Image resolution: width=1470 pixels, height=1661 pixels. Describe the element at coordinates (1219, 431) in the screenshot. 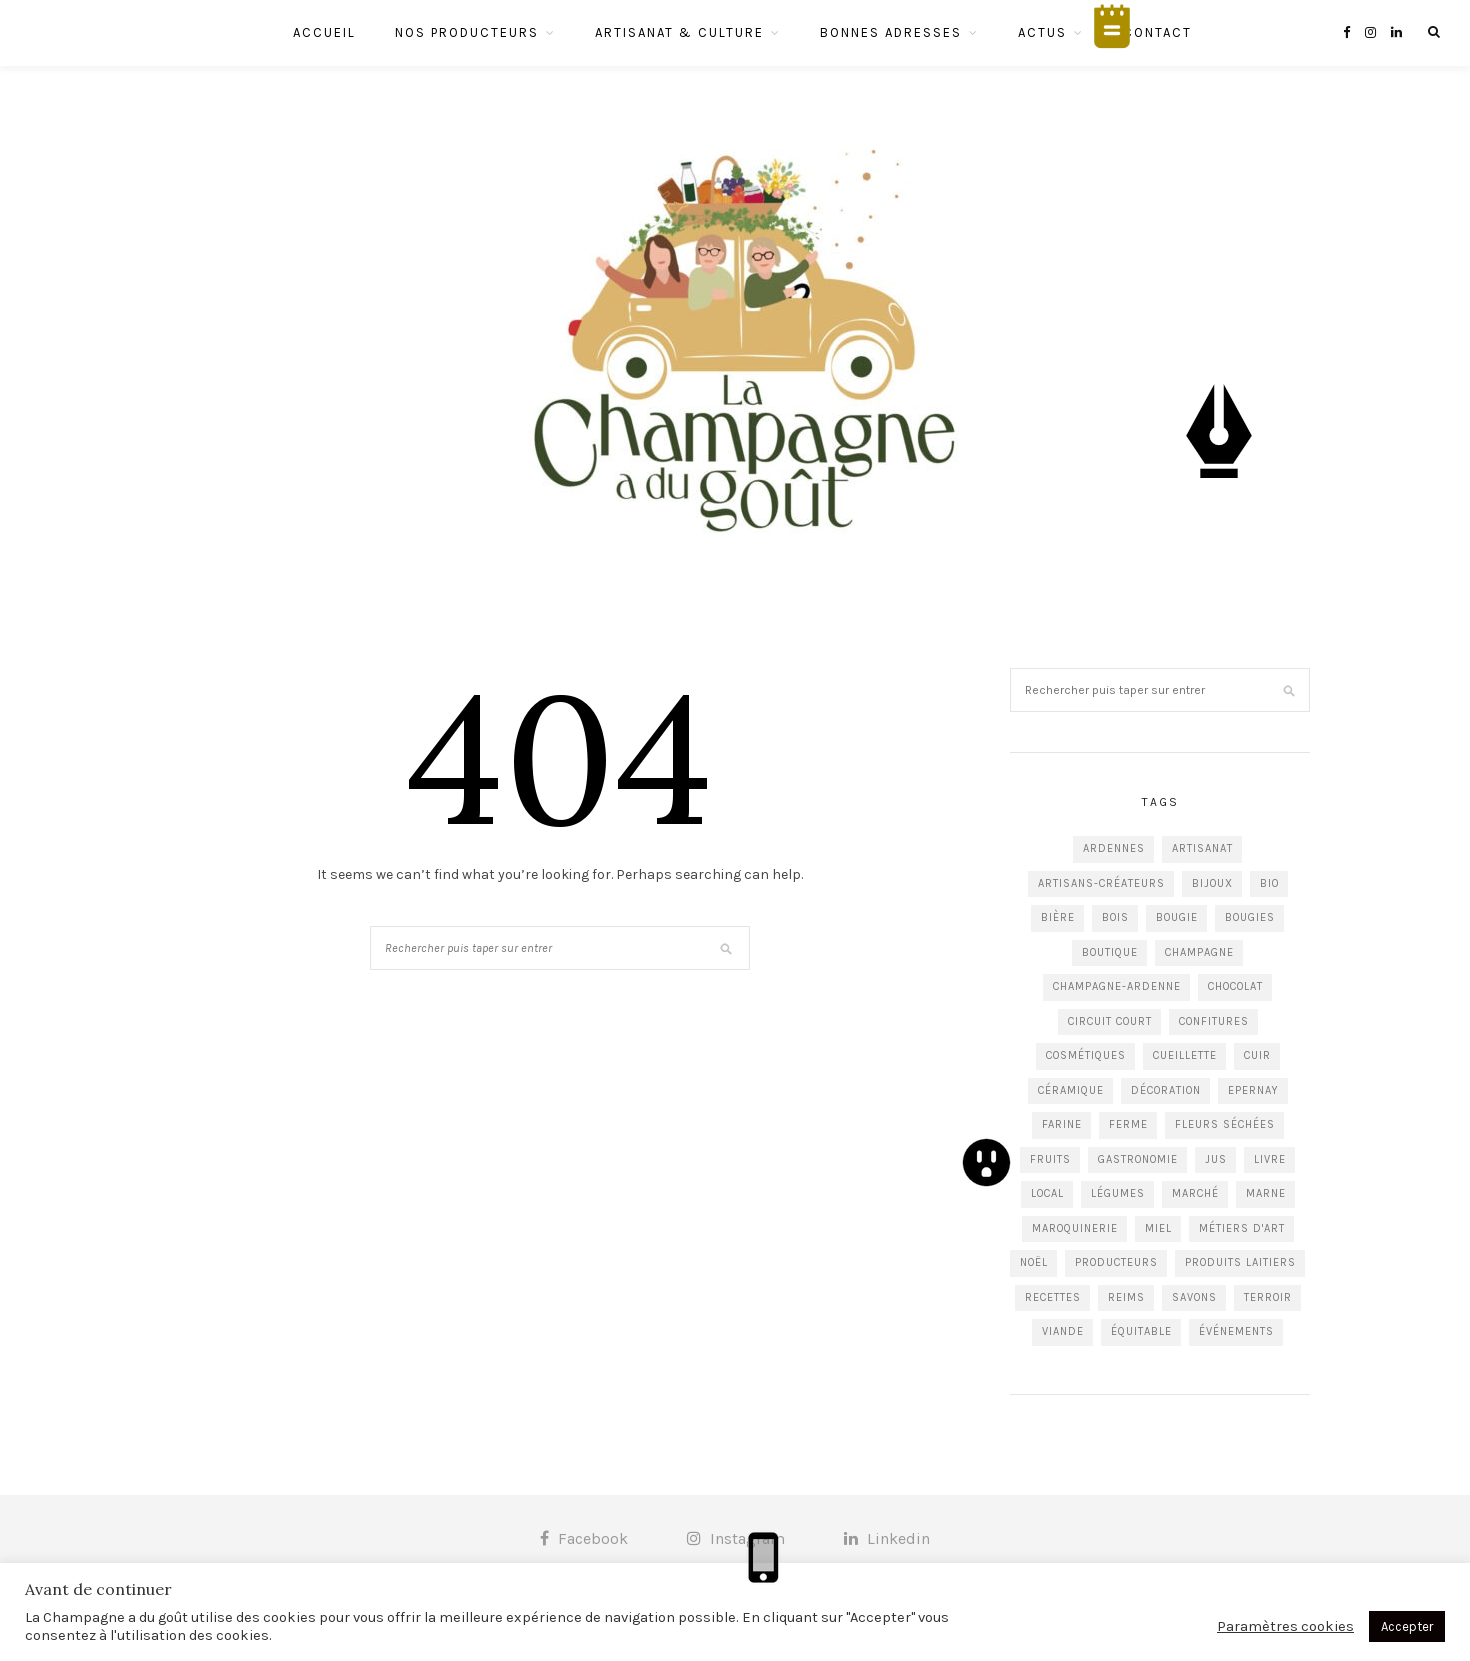

I see `access vector drawing tools` at that location.